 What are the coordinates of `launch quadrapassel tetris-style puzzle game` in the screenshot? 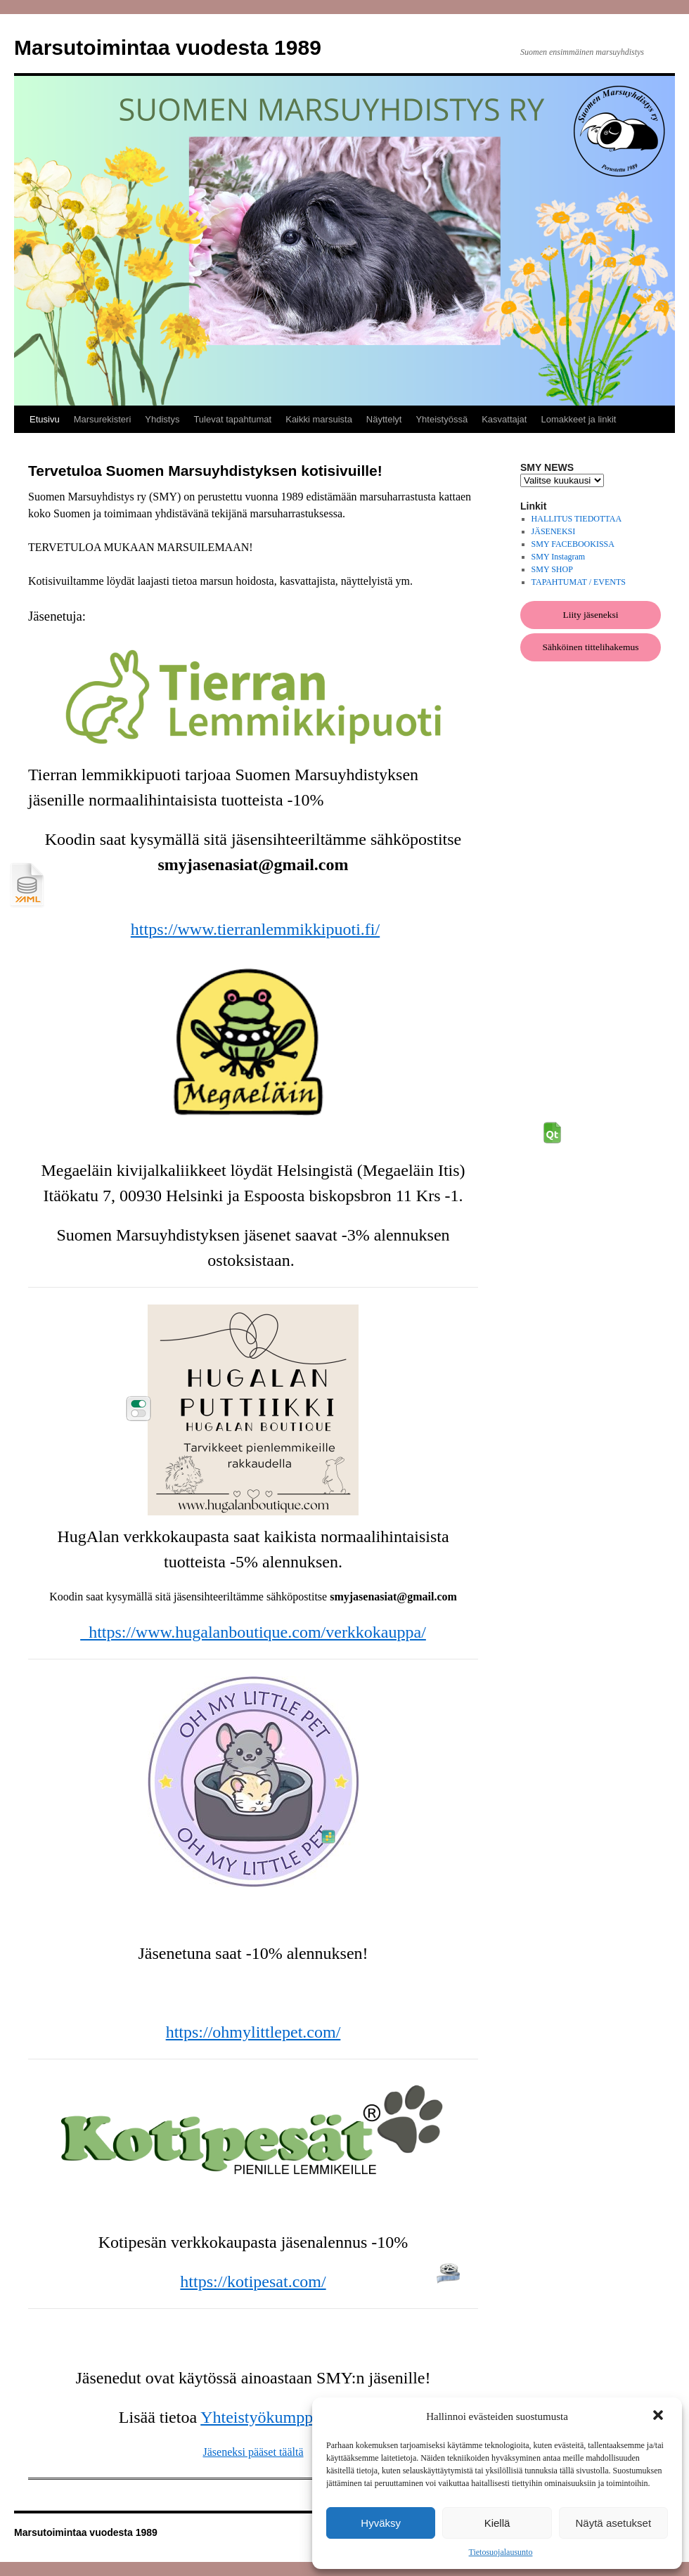 It's located at (328, 1837).